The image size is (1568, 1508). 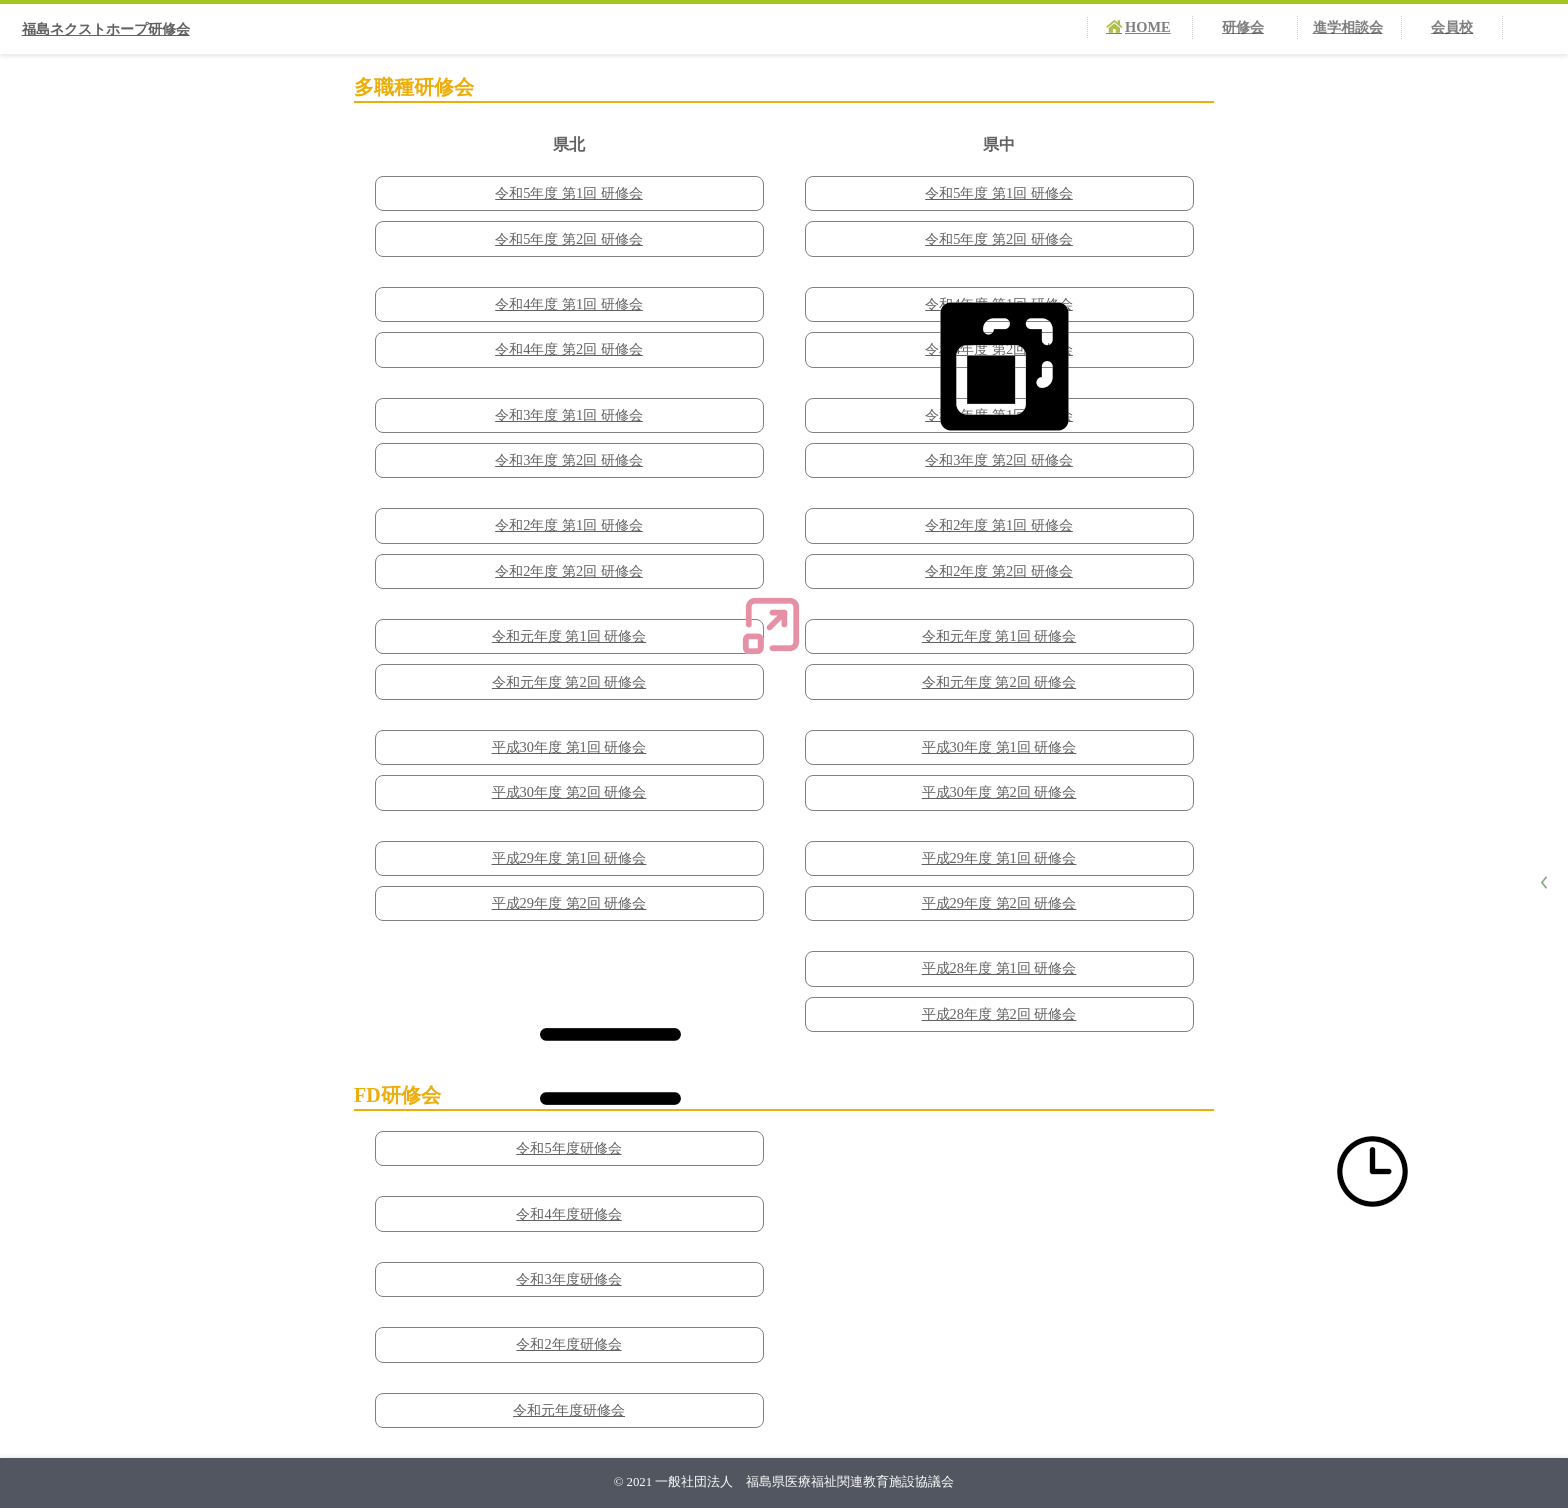 What do you see at coordinates (772, 624) in the screenshot?
I see `maximize window to full screen` at bounding box center [772, 624].